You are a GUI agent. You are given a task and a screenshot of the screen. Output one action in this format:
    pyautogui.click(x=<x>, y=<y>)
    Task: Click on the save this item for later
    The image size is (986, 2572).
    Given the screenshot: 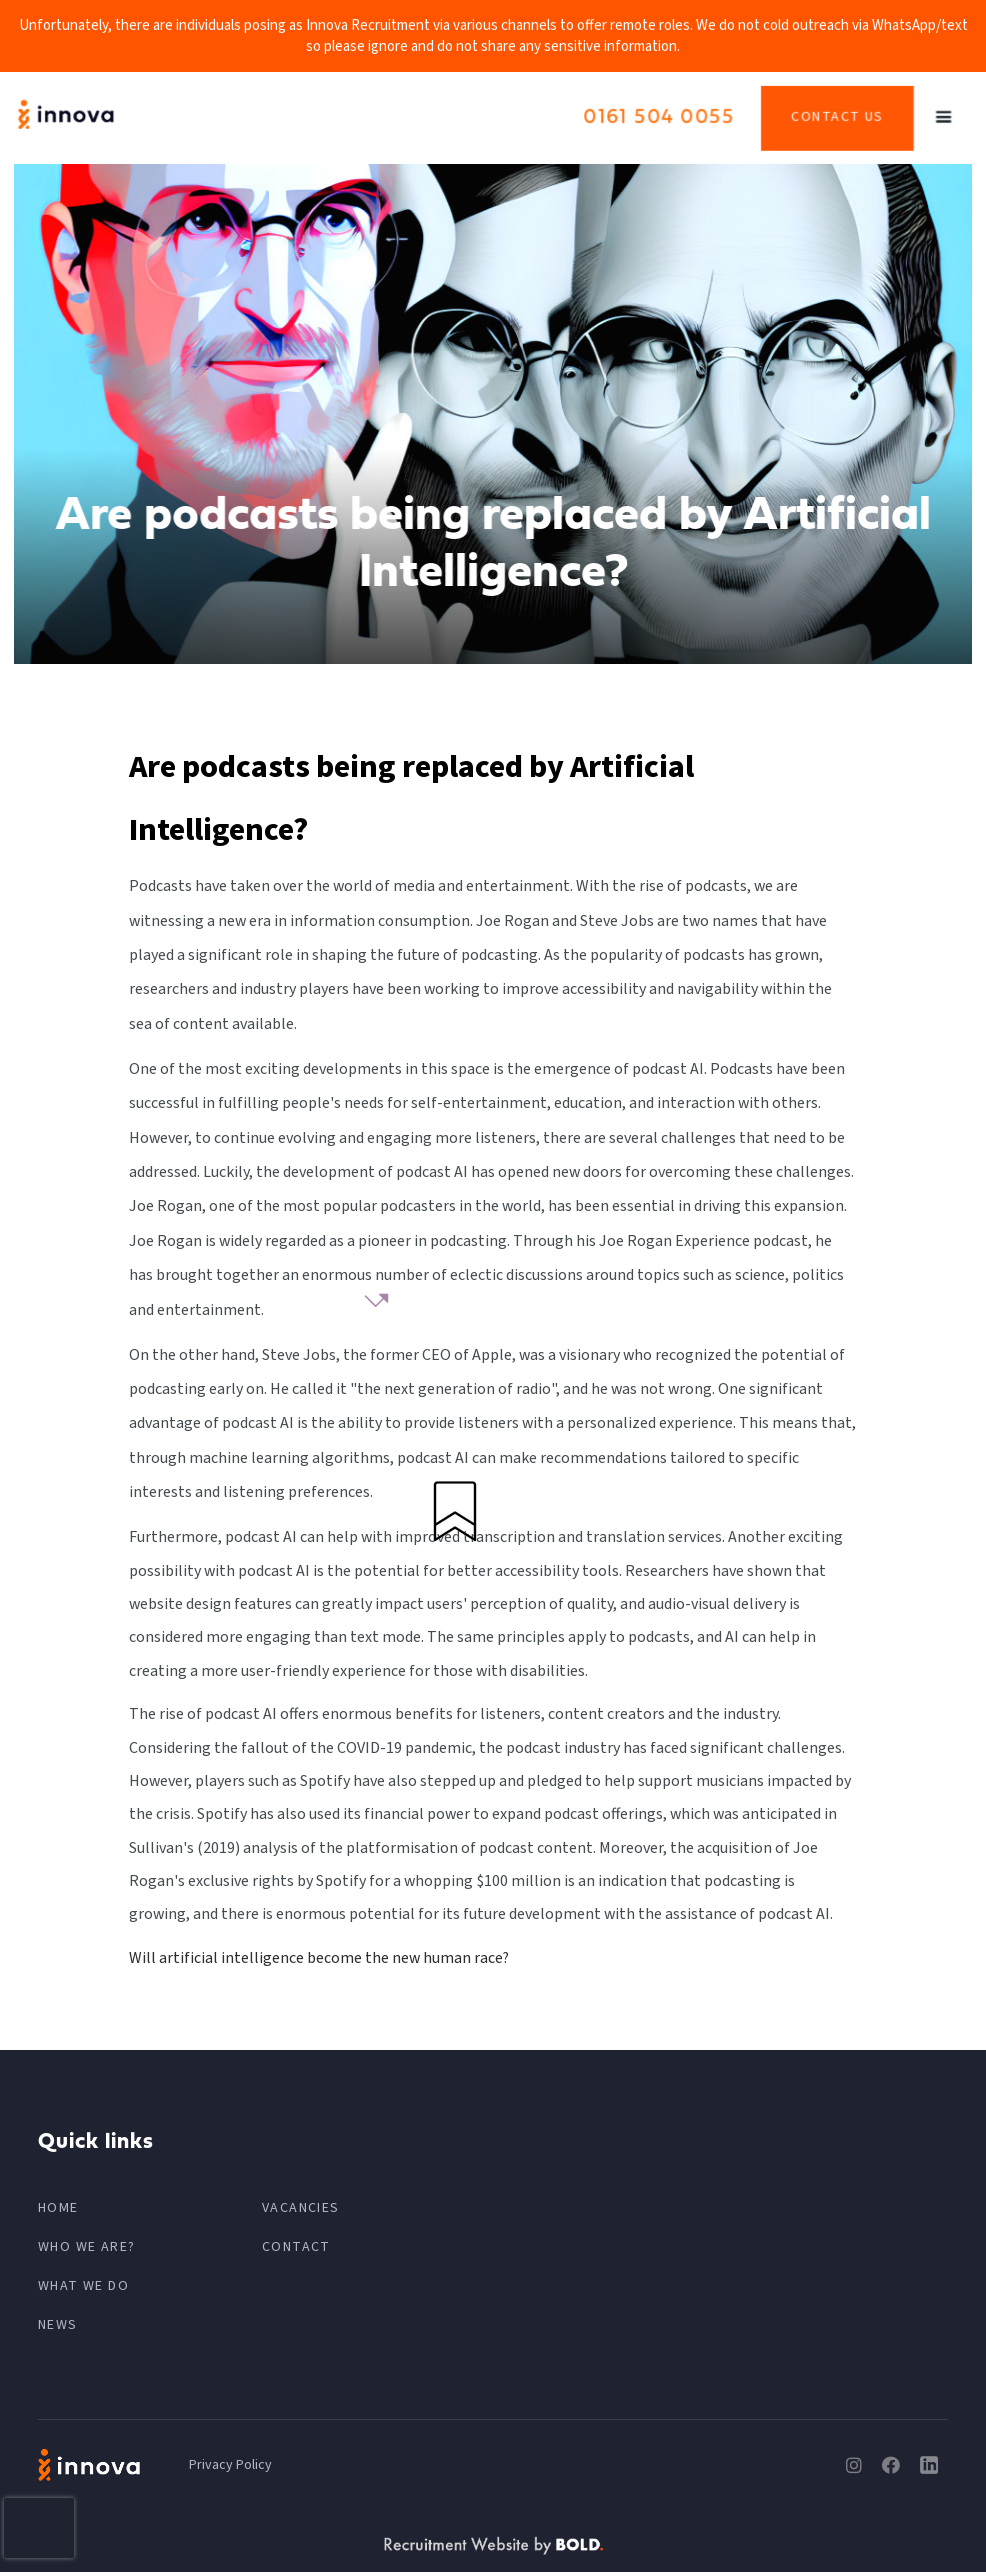 What is the action you would take?
    pyautogui.click(x=455, y=1510)
    